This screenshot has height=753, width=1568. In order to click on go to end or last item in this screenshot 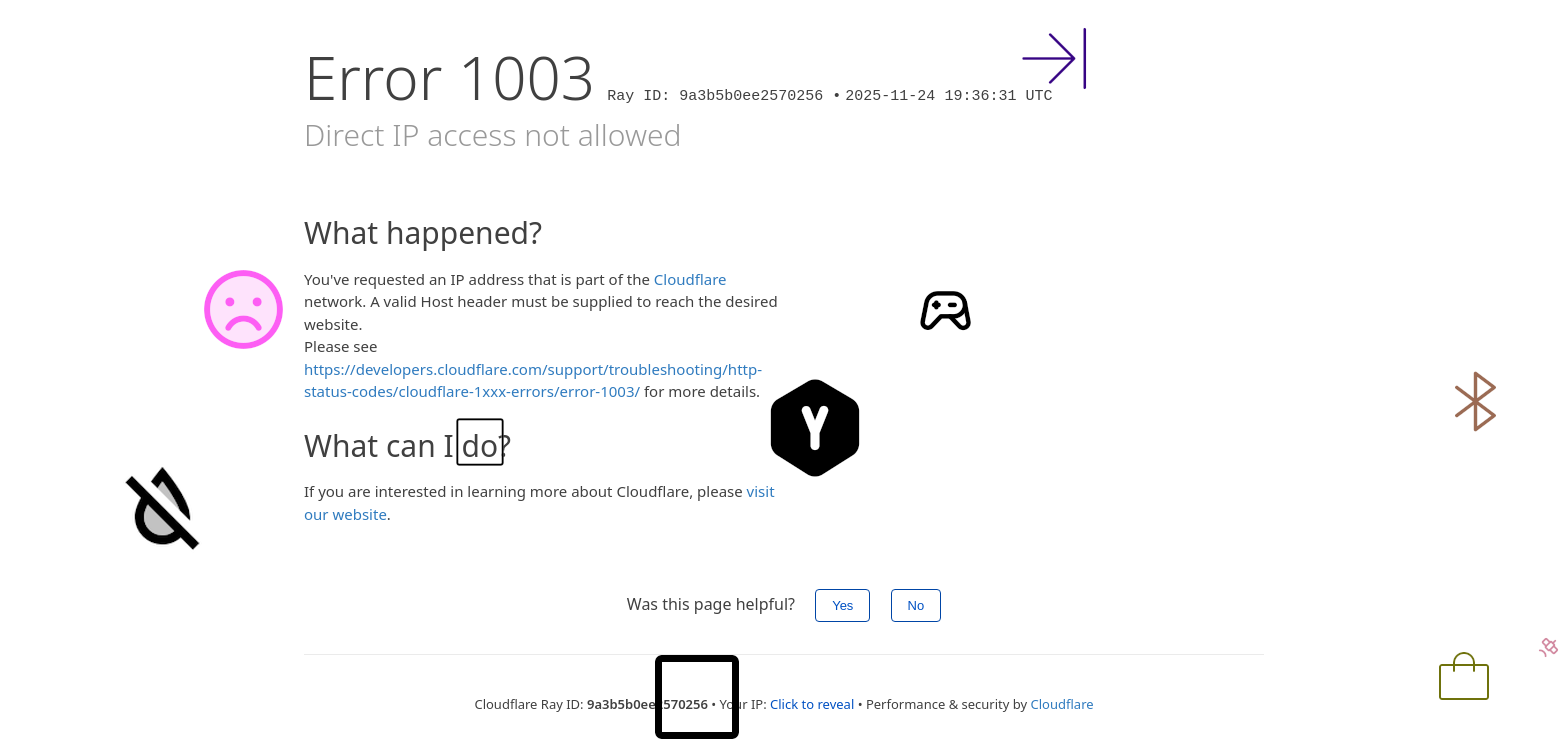, I will do `click(1055, 58)`.